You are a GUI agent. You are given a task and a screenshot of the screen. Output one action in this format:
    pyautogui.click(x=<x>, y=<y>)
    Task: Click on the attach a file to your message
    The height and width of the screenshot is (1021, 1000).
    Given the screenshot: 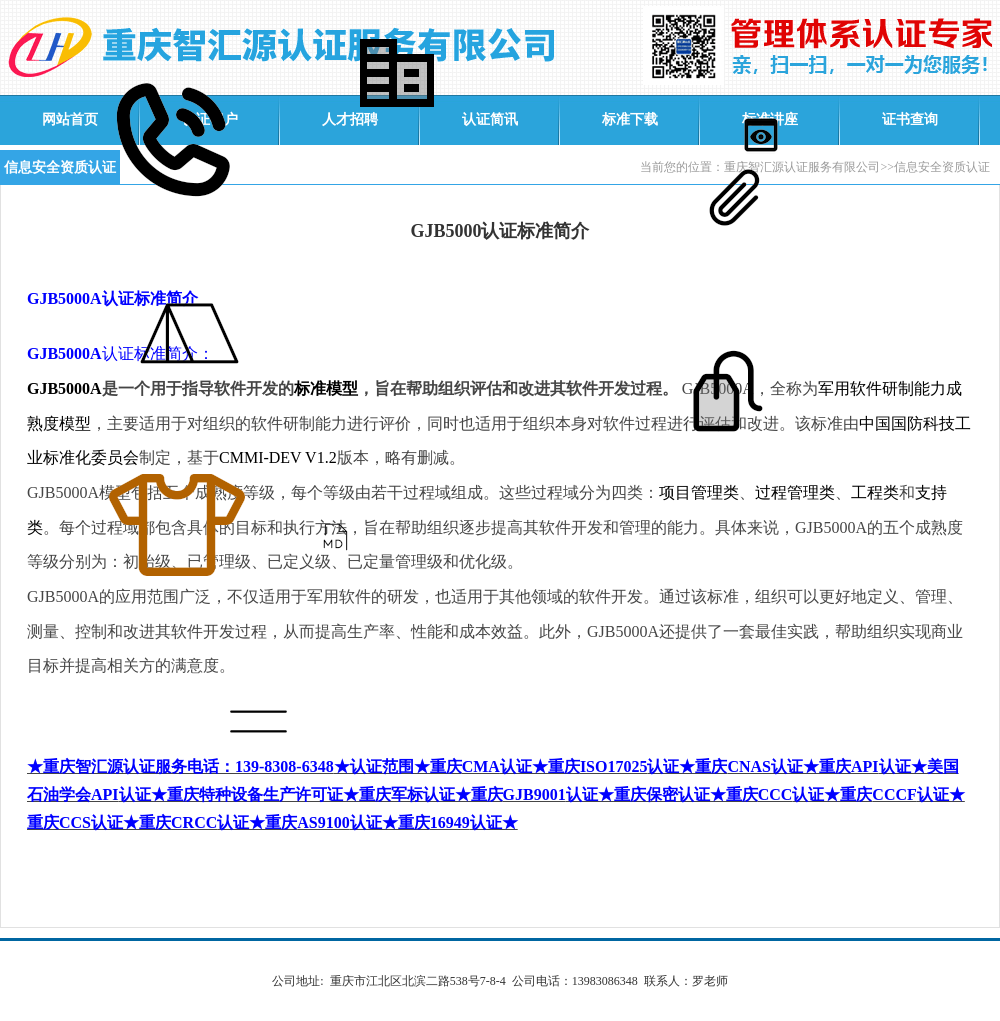 What is the action you would take?
    pyautogui.click(x=735, y=197)
    